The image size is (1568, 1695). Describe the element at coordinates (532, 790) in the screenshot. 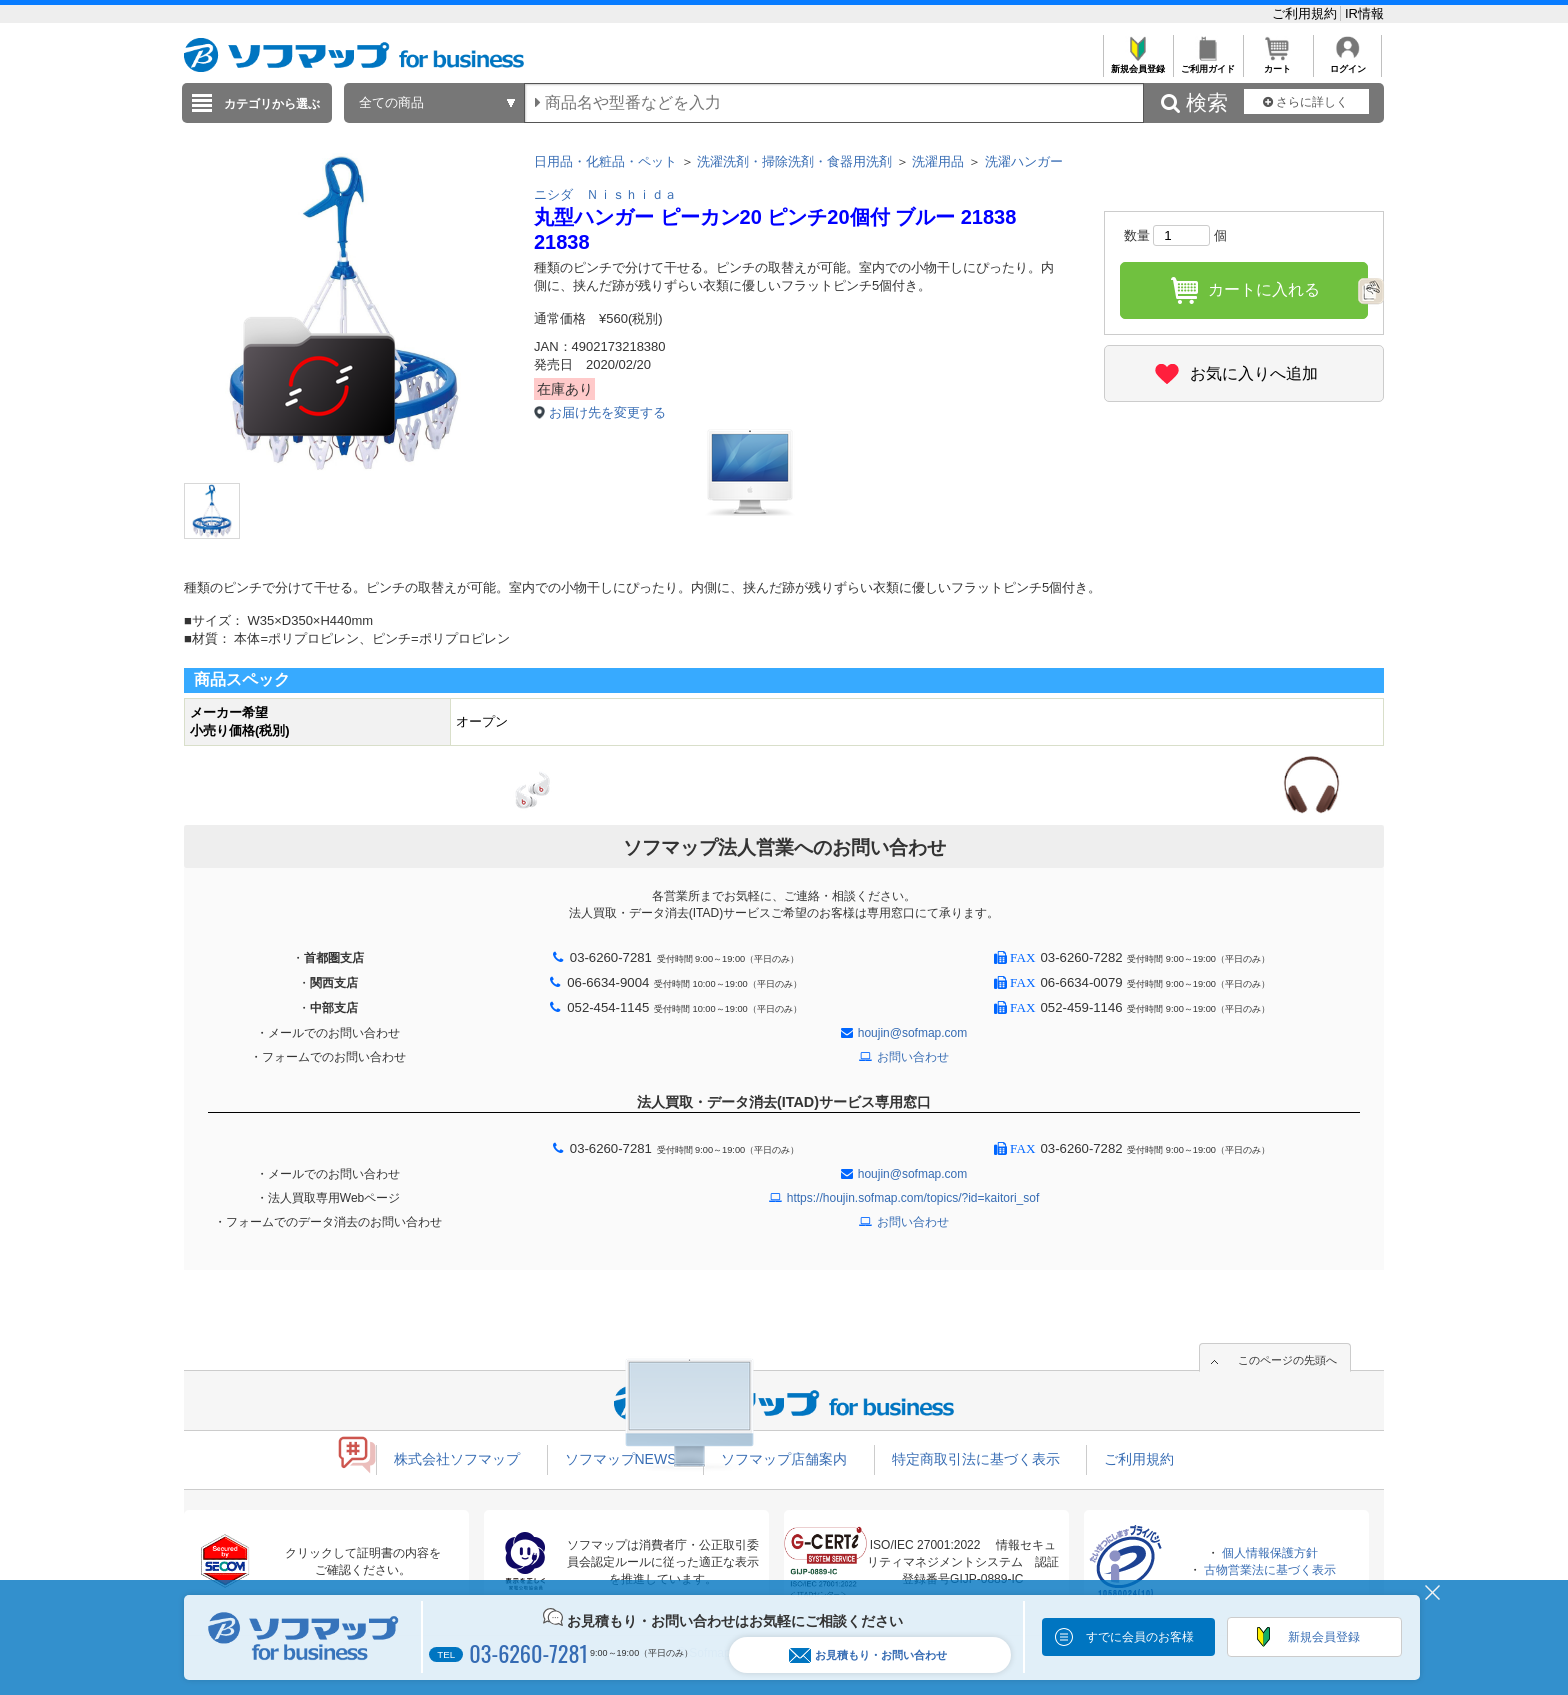

I see `beats fit pro earbuds bluetooth device` at that location.